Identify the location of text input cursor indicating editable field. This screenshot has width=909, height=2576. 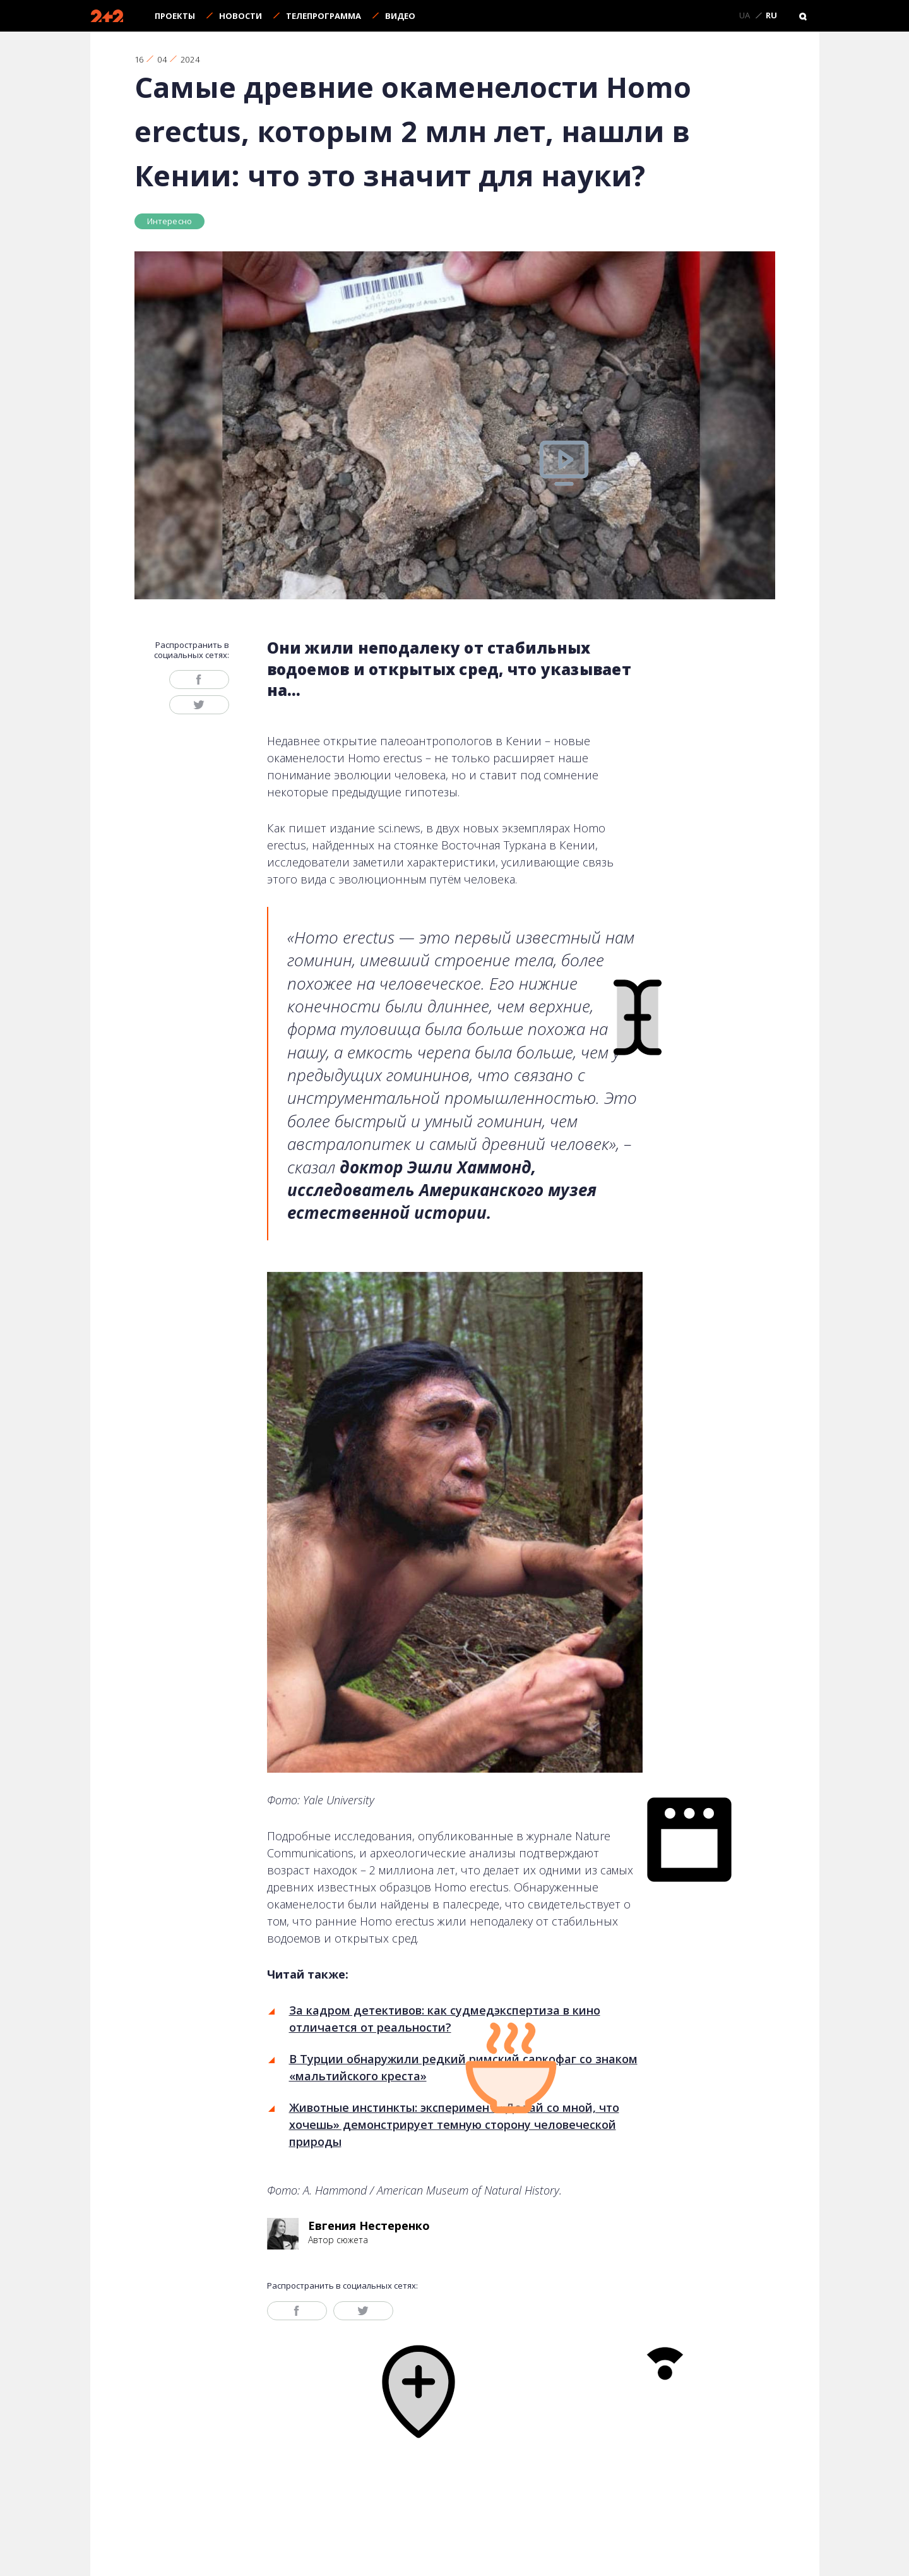
(638, 1017).